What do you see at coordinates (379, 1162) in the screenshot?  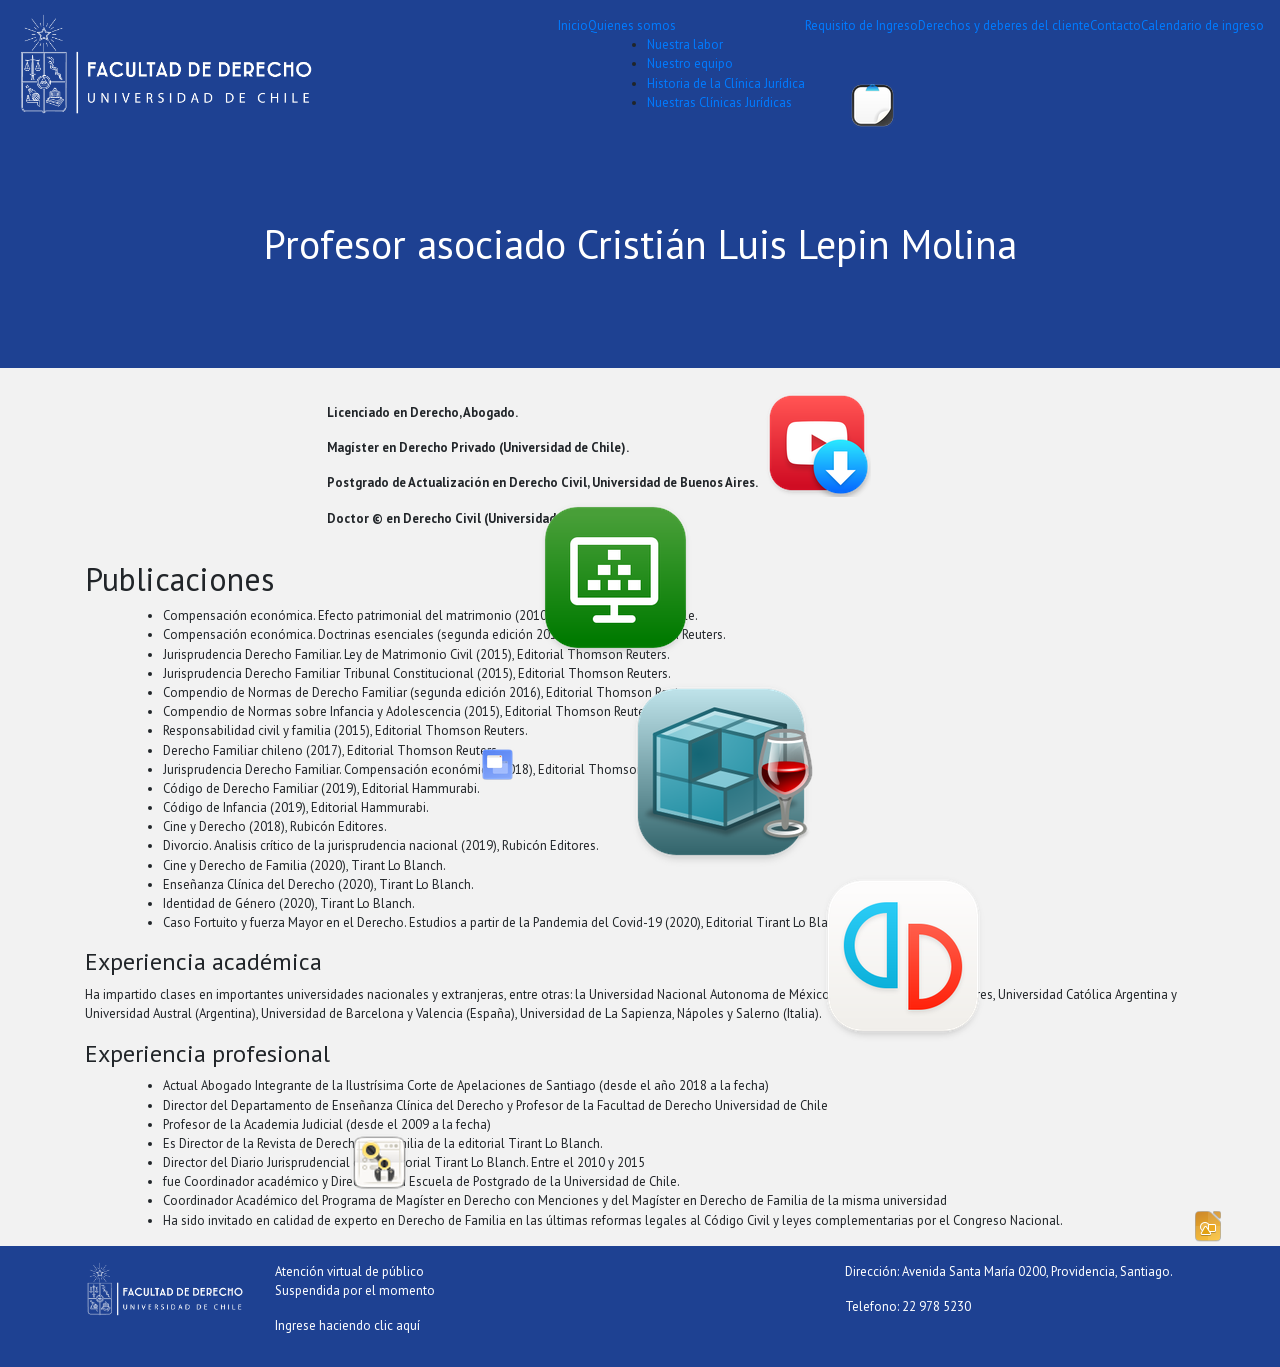 I see `open GNOME Builder IDE` at bounding box center [379, 1162].